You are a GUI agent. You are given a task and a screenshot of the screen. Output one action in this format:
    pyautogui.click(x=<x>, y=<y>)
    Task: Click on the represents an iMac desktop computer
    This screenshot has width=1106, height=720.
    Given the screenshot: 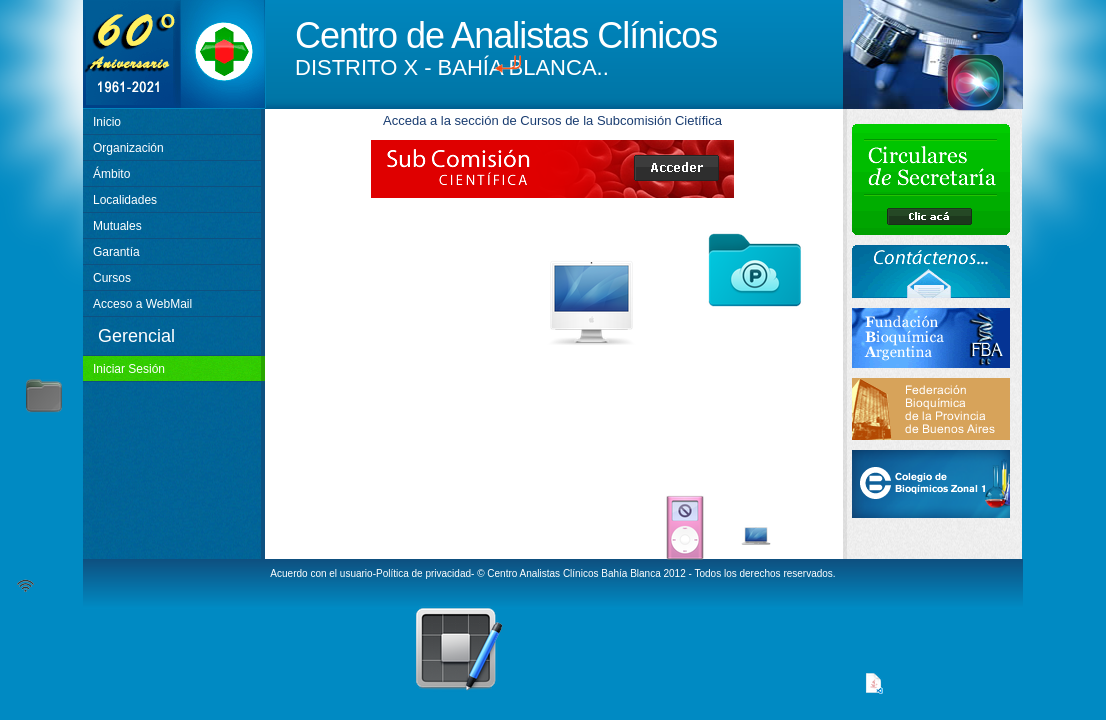 What is the action you would take?
    pyautogui.click(x=591, y=297)
    